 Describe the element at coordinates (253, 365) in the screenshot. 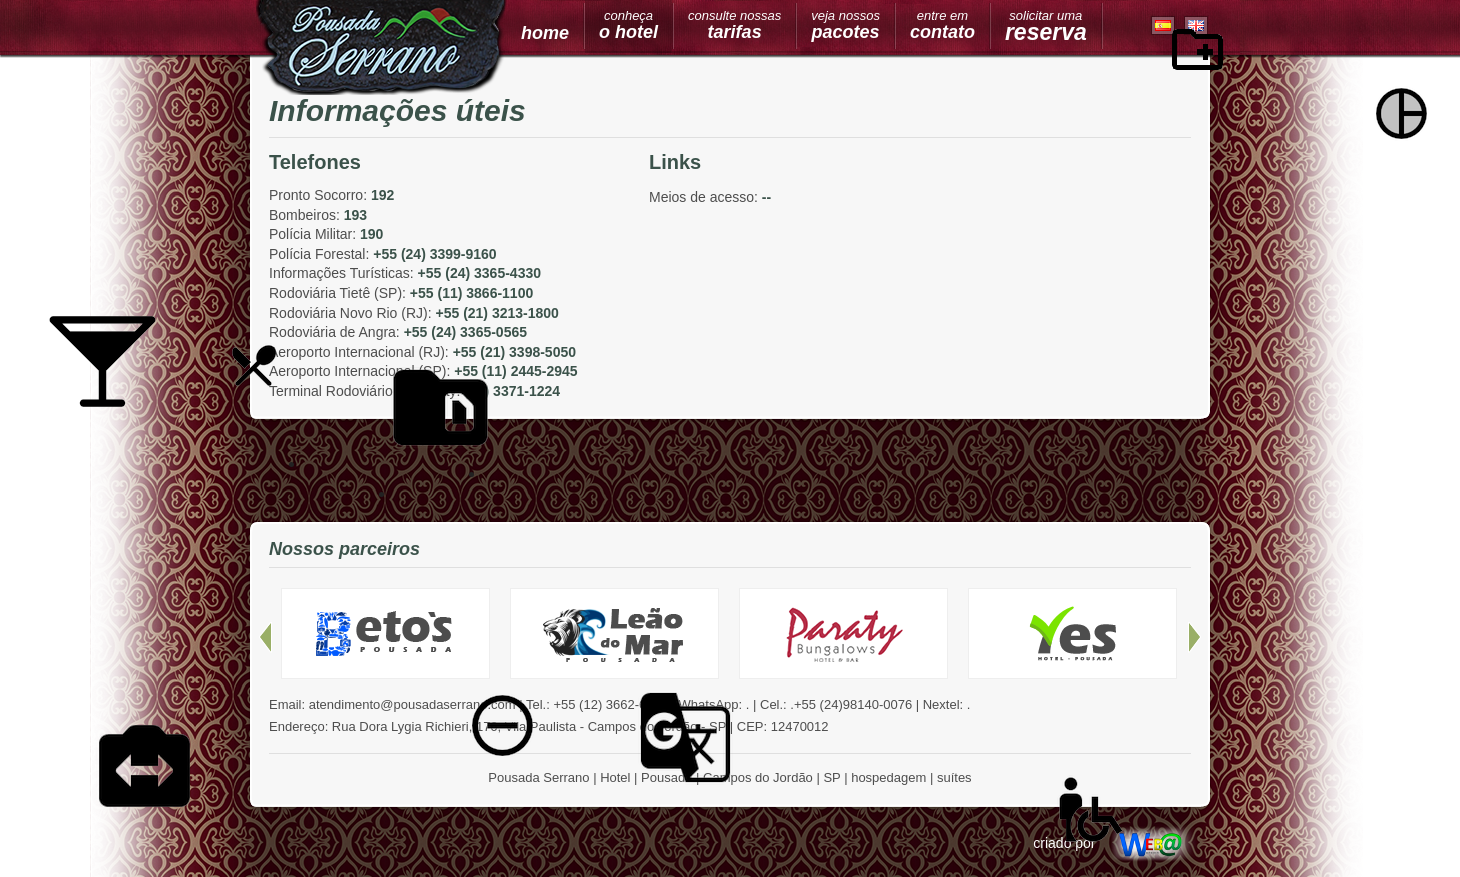

I see `view restaurant or dining options` at that location.